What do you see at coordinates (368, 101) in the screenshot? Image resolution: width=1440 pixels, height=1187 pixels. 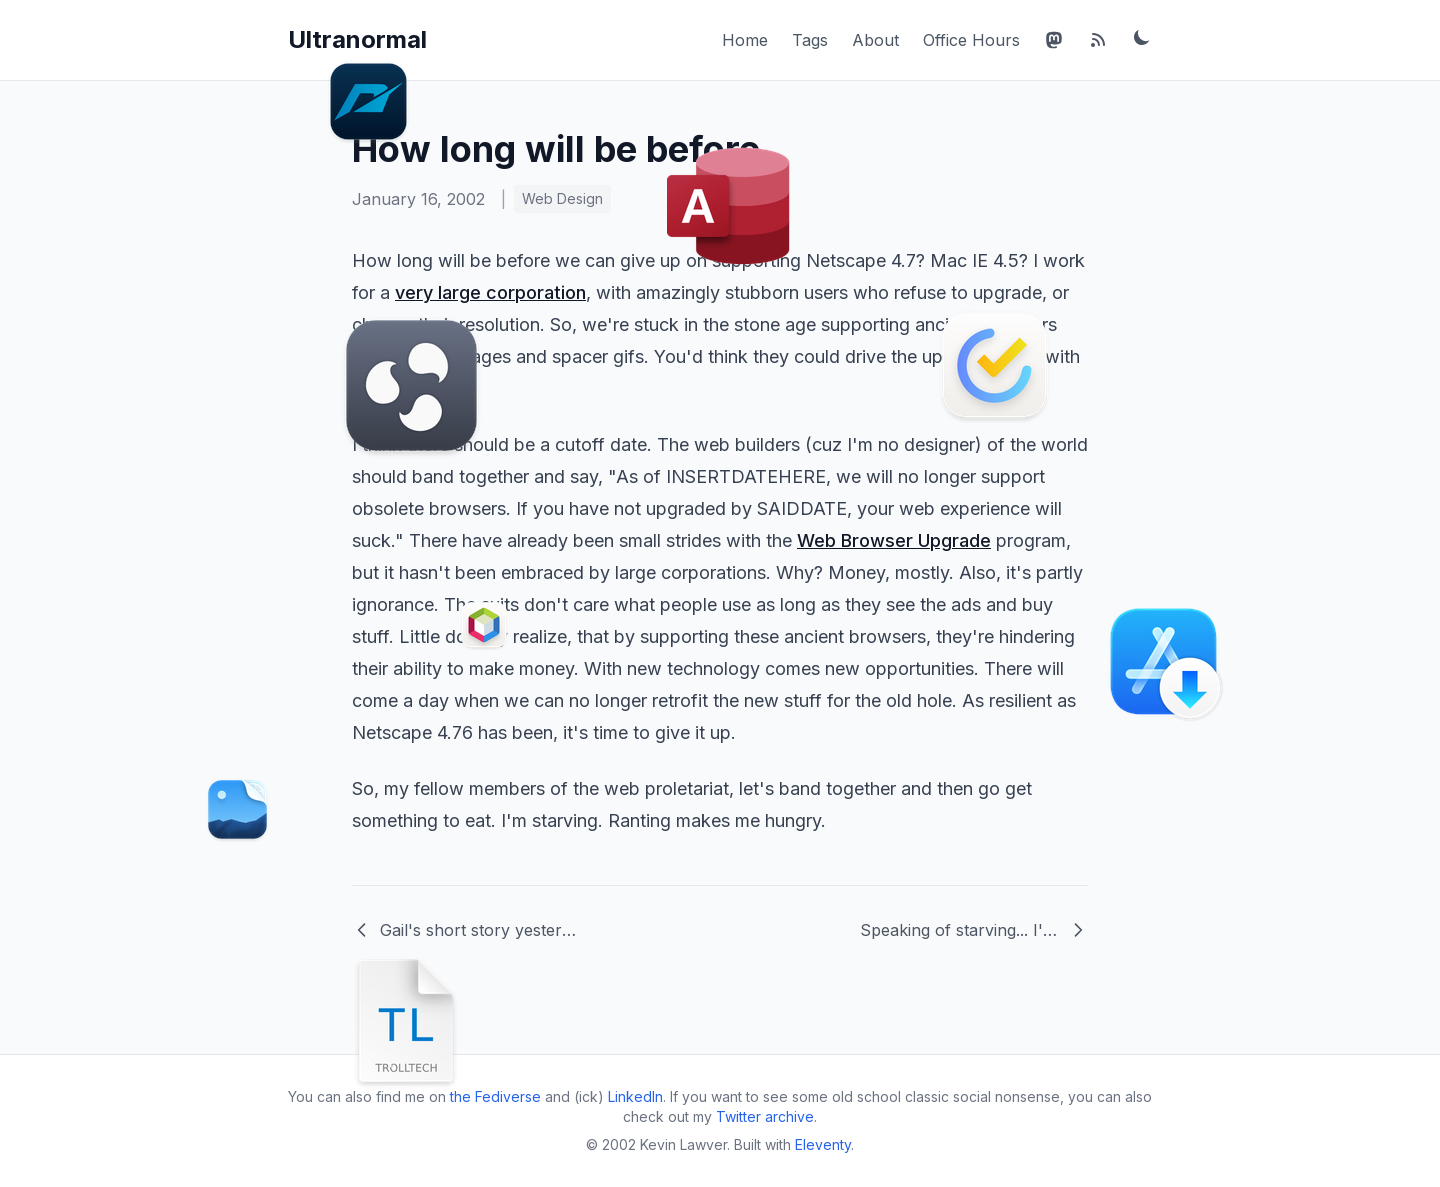 I see `launch need for speed racing game` at bounding box center [368, 101].